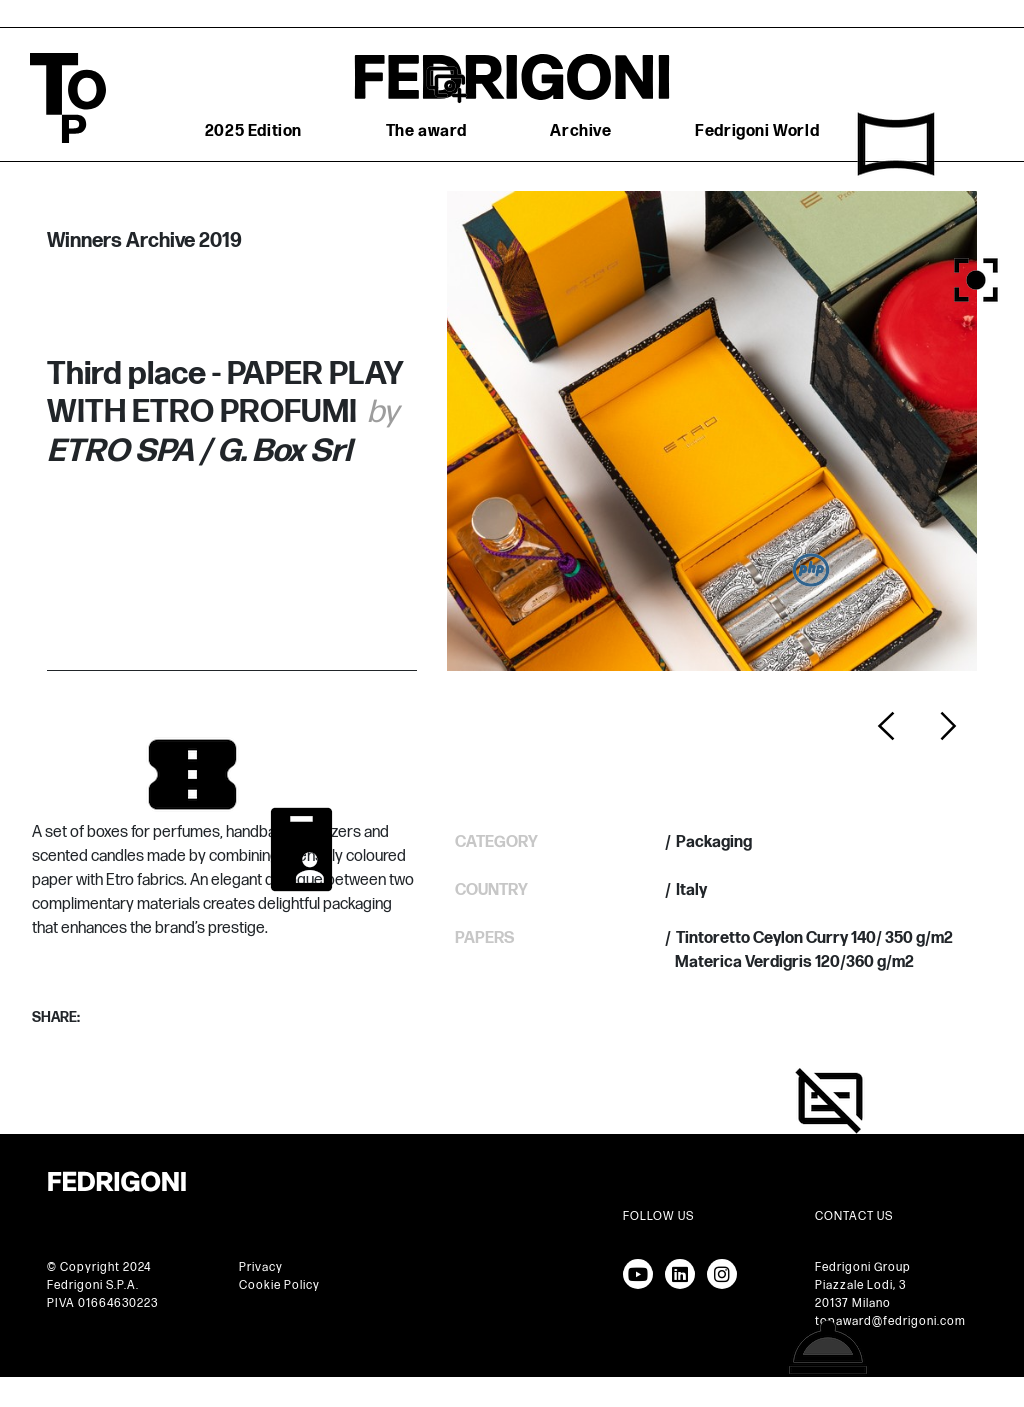  Describe the element at coordinates (976, 280) in the screenshot. I see `center focus on the current subject` at that location.